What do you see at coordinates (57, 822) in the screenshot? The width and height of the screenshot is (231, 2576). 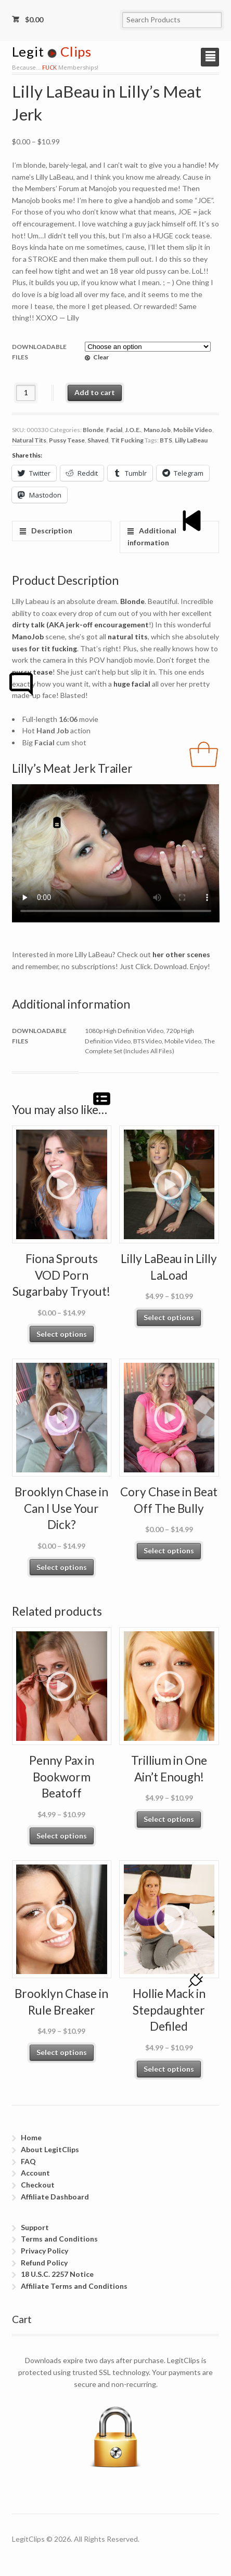 I see `battery at approximately 50% charge` at bounding box center [57, 822].